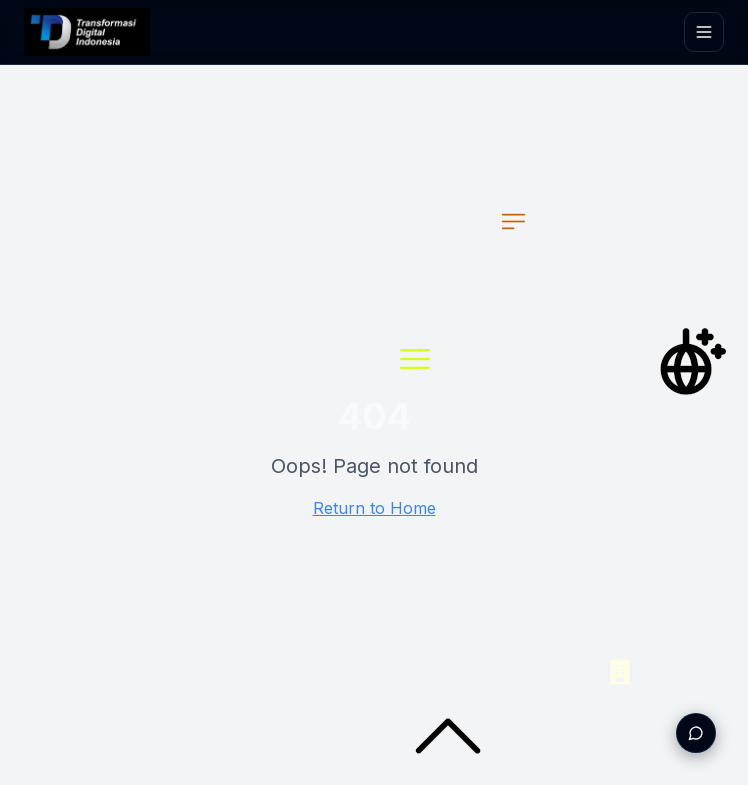 This screenshot has width=748, height=785. I want to click on view office or workplace information, so click(620, 672).